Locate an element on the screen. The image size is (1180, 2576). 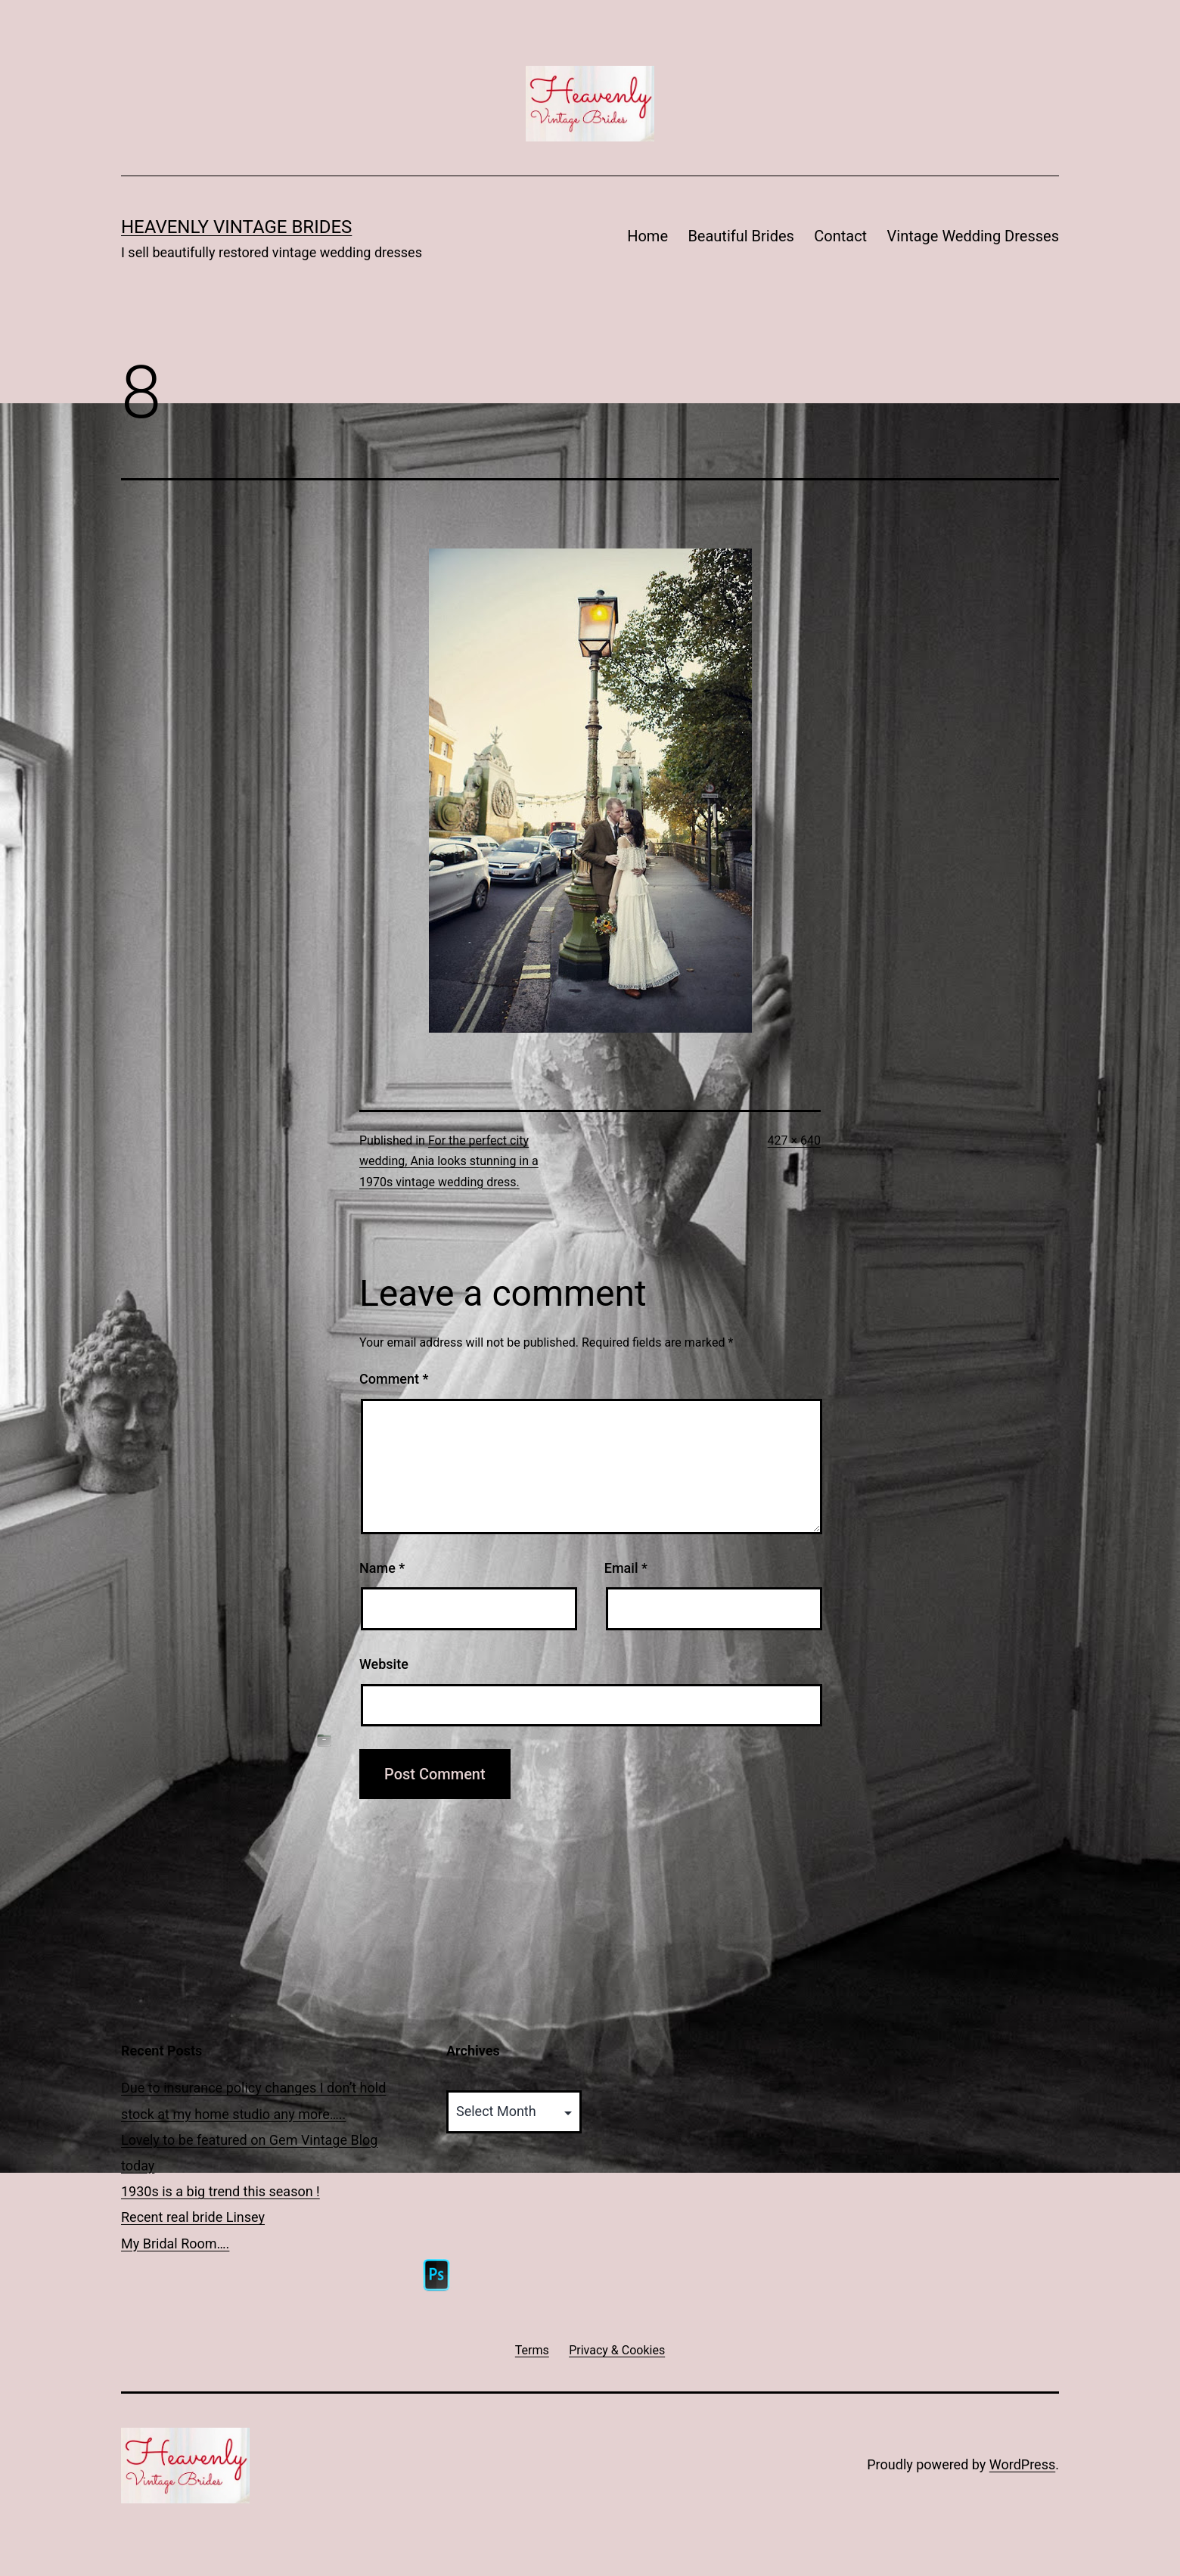
open the file manager application is located at coordinates (324, 1740).